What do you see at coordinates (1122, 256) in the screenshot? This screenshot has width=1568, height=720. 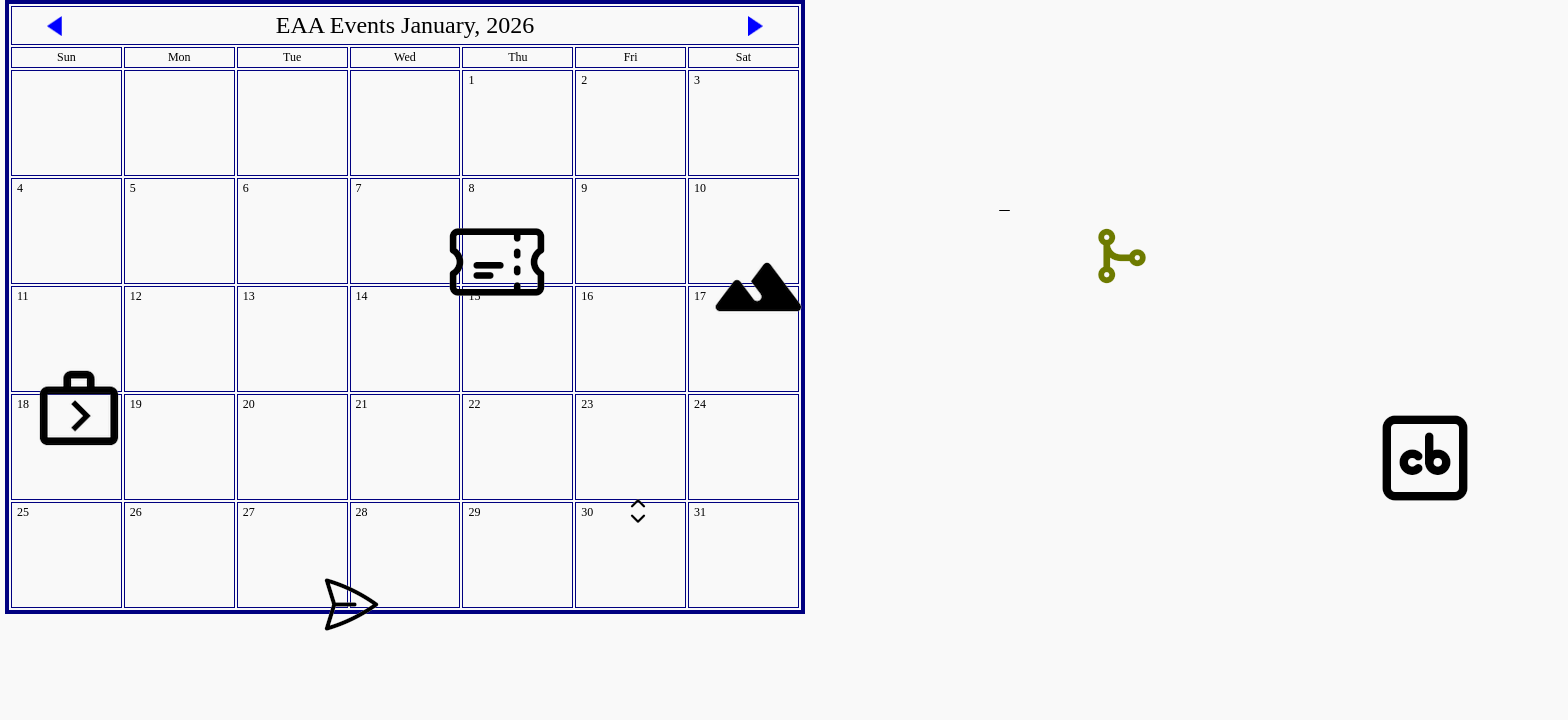 I see `merge branches in version control` at bounding box center [1122, 256].